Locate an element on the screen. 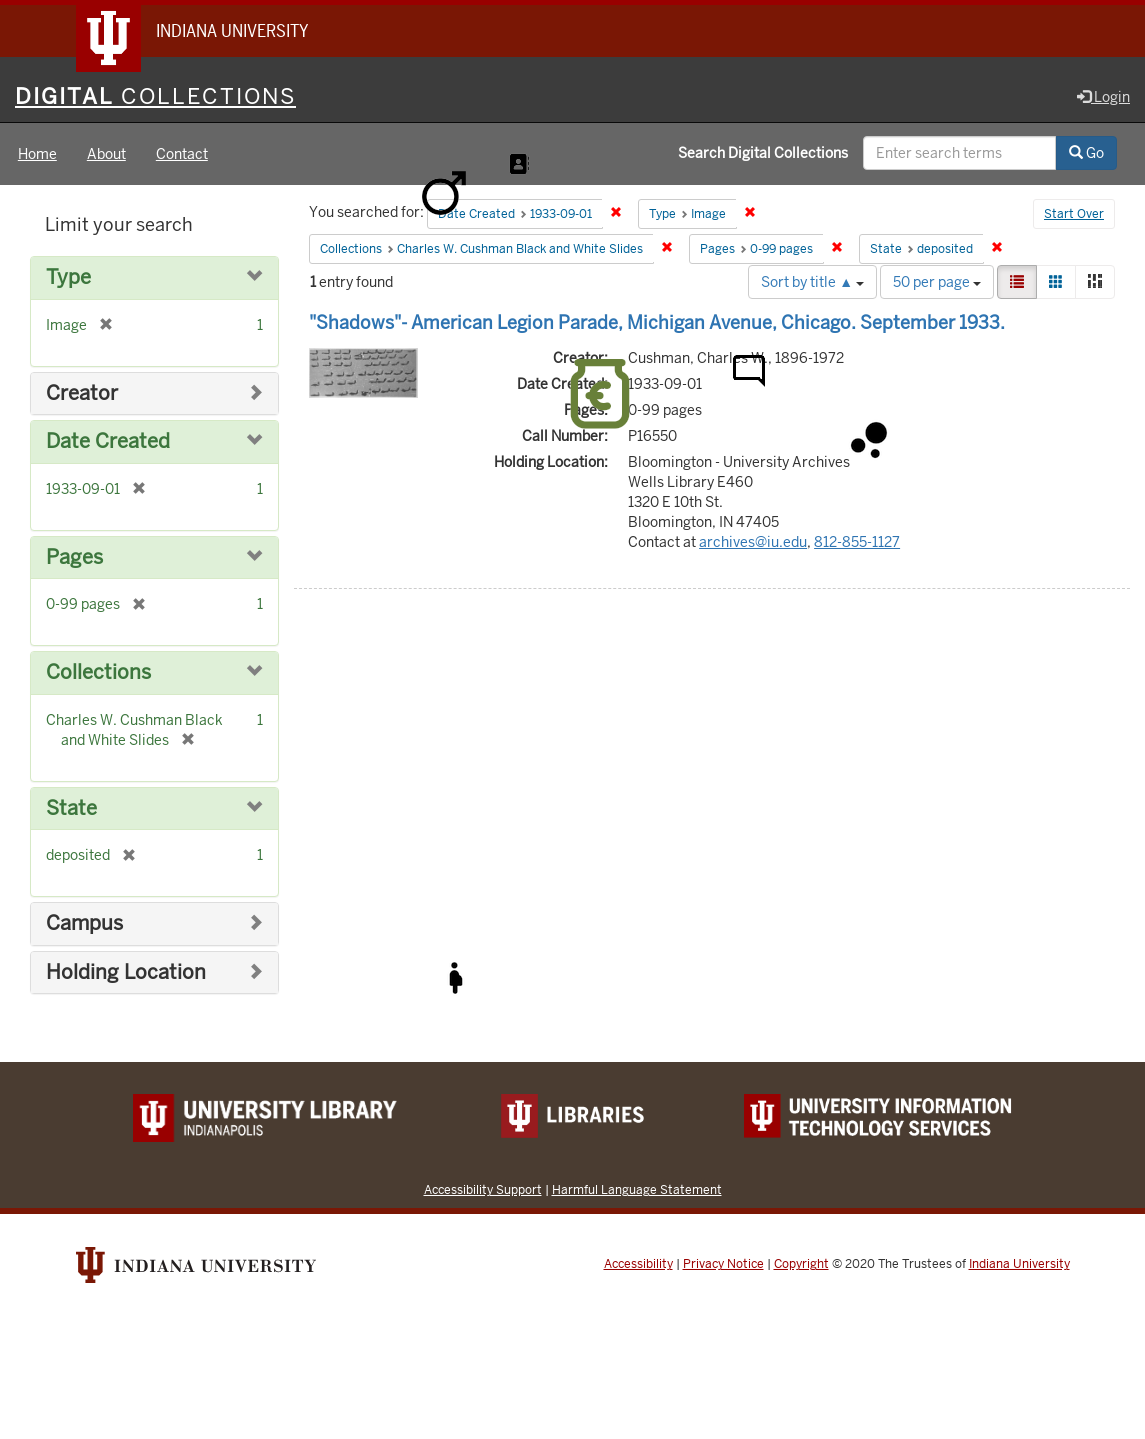  select male gender option is located at coordinates (444, 193).